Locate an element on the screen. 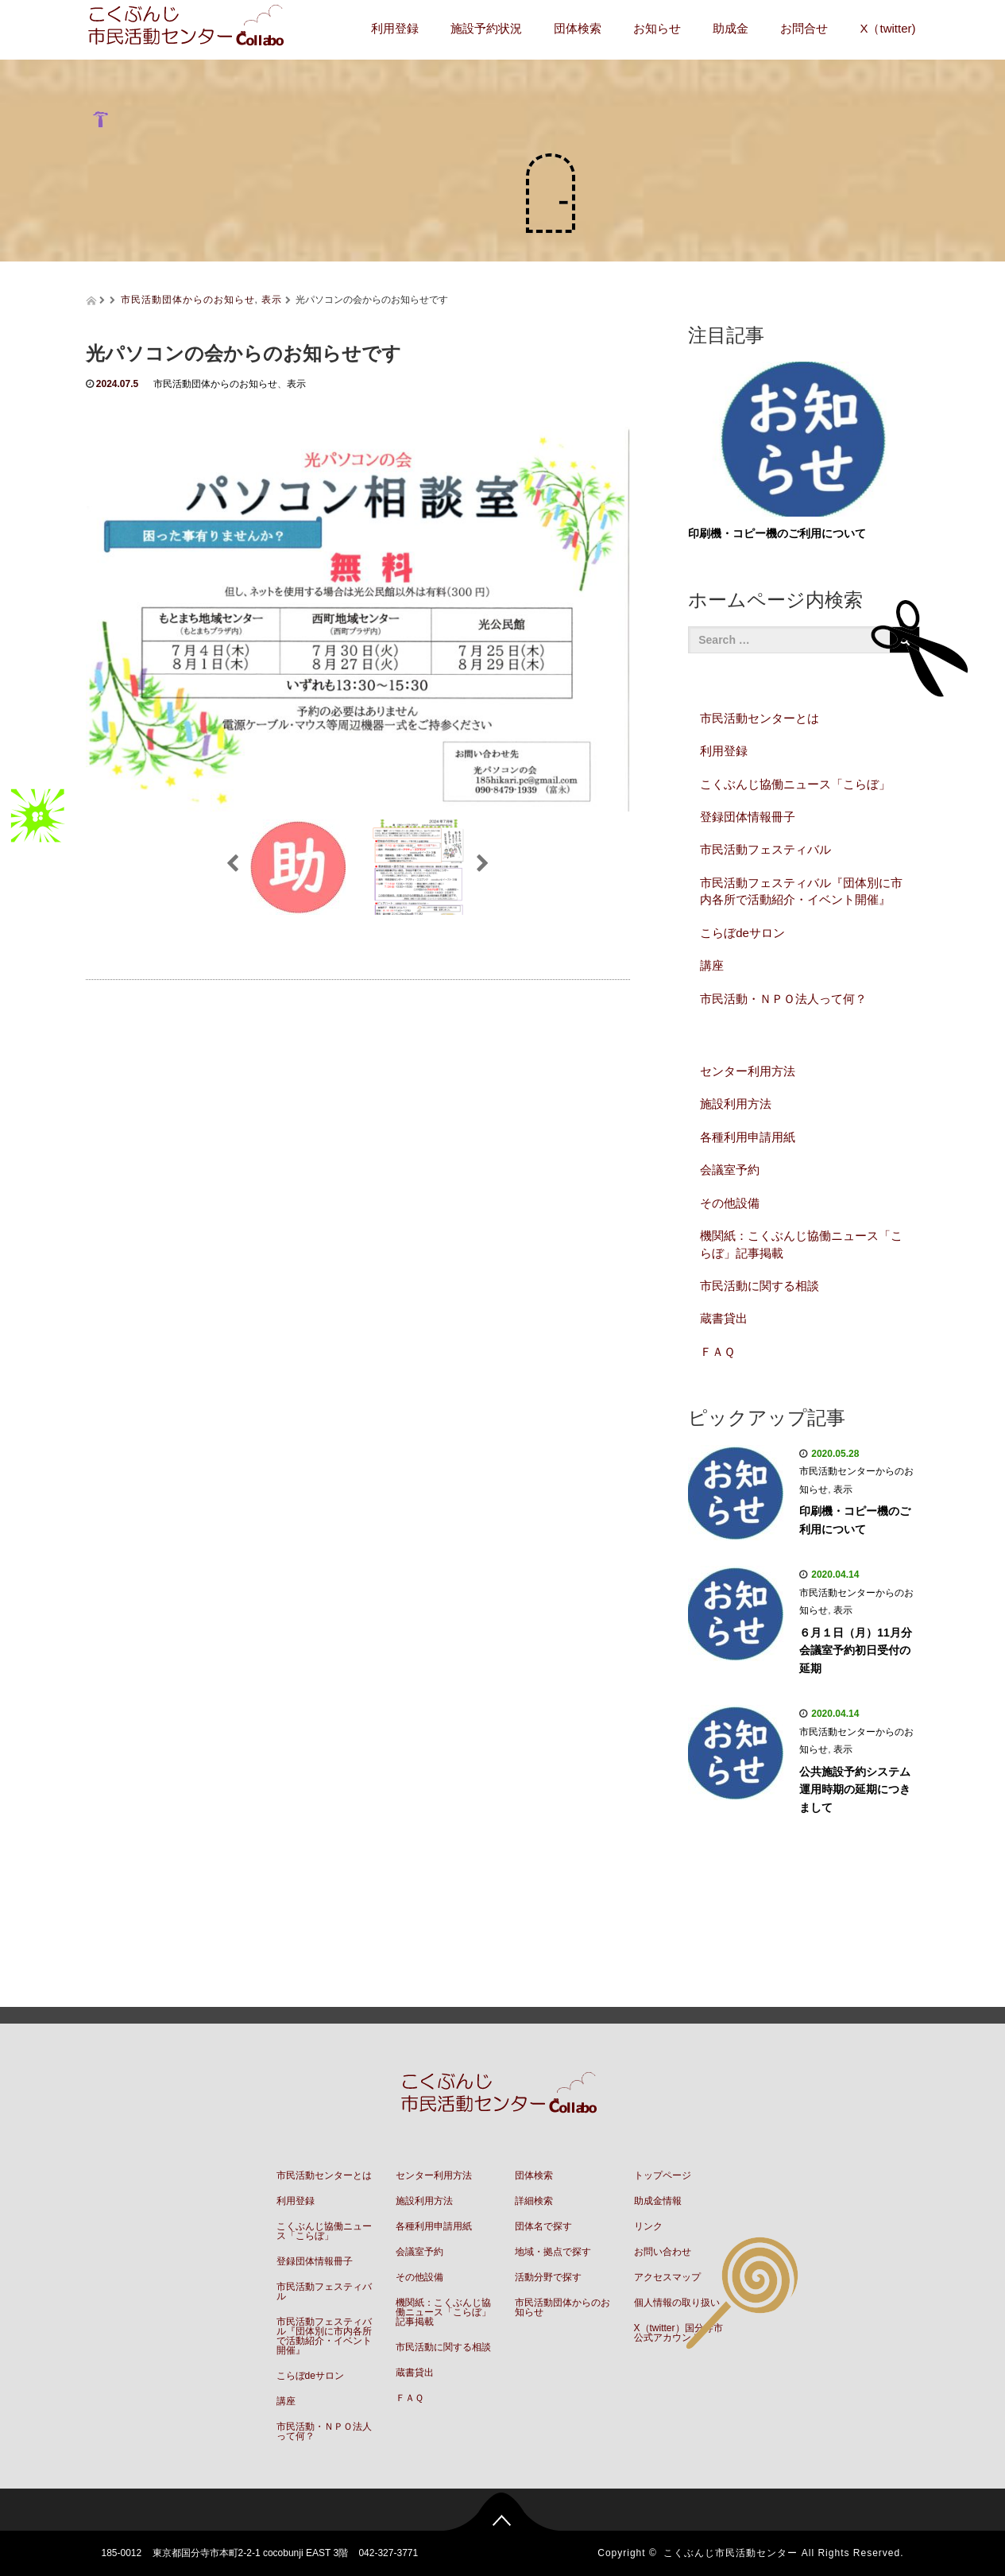 This screenshot has width=1005, height=2576. sweet treat or candy shop category is located at coordinates (742, 2293).